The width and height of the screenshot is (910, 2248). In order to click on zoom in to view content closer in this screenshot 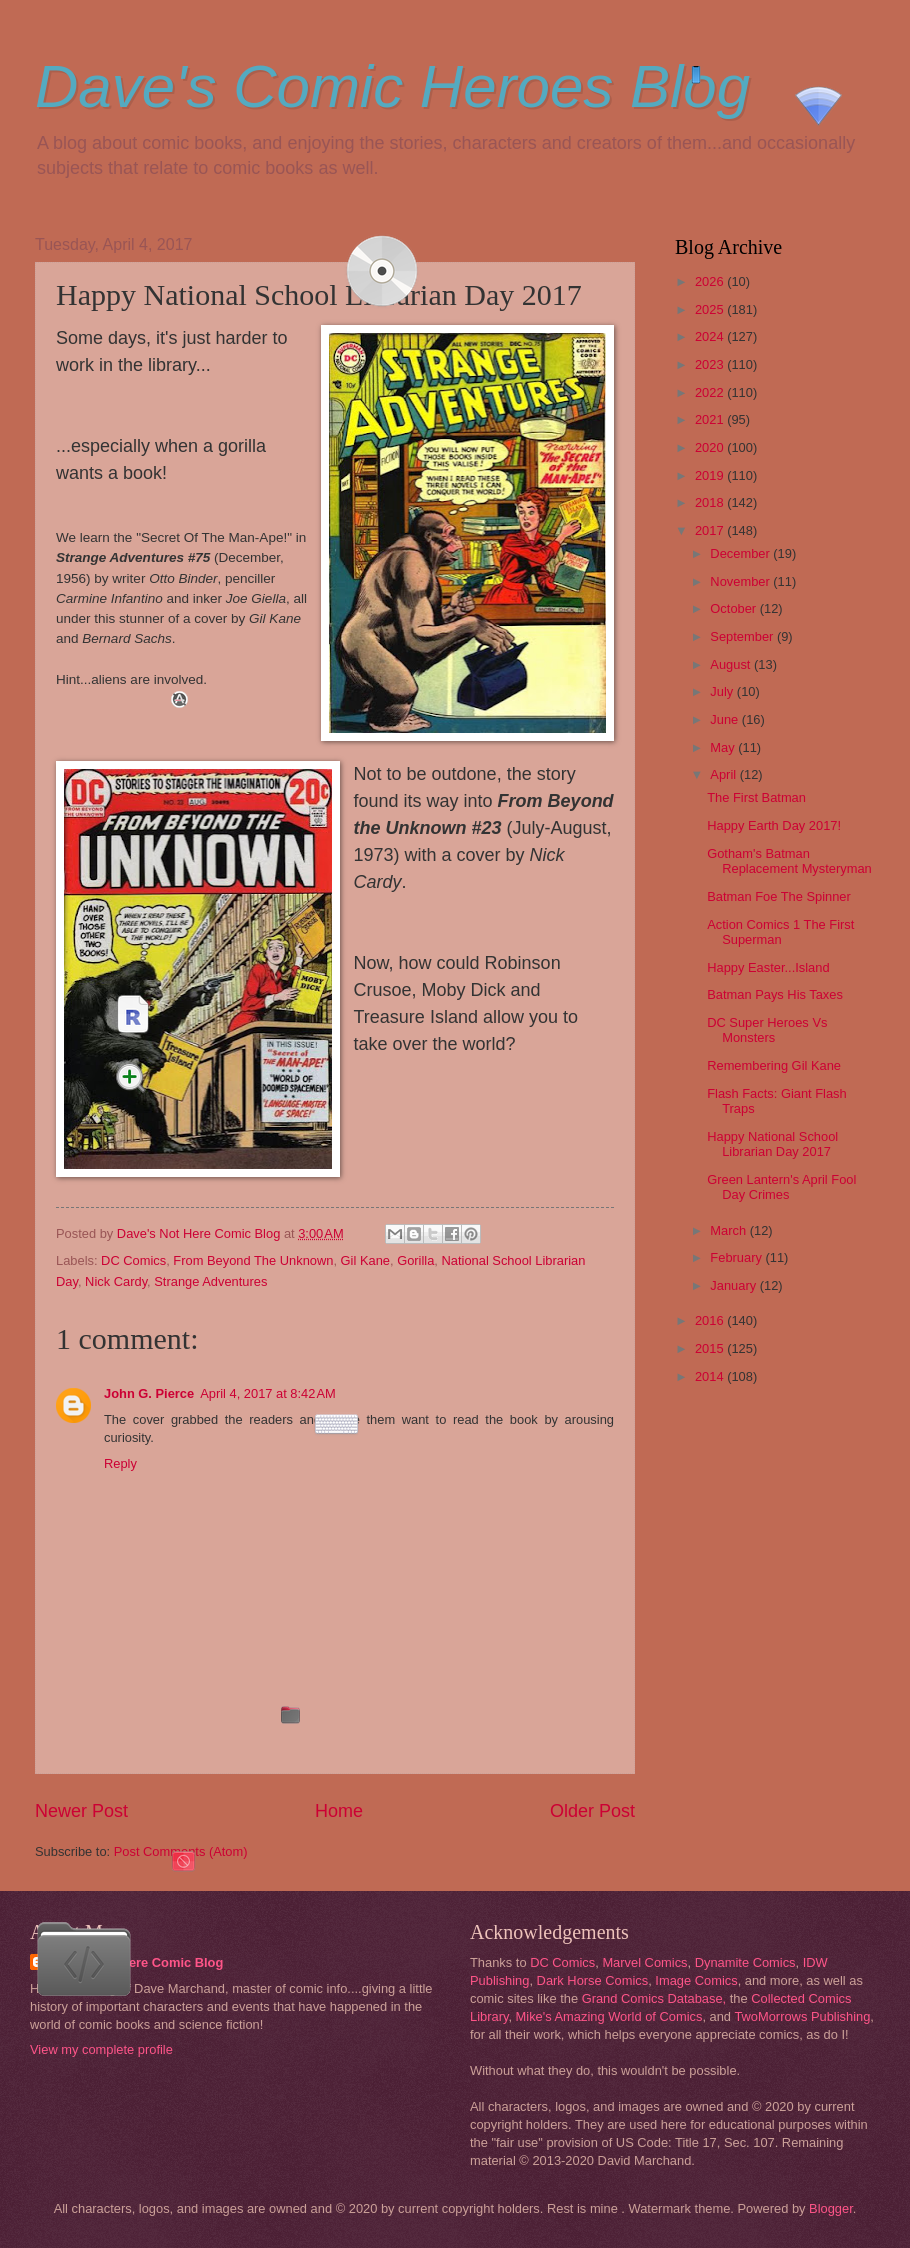, I will do `click(131, 1078)`.